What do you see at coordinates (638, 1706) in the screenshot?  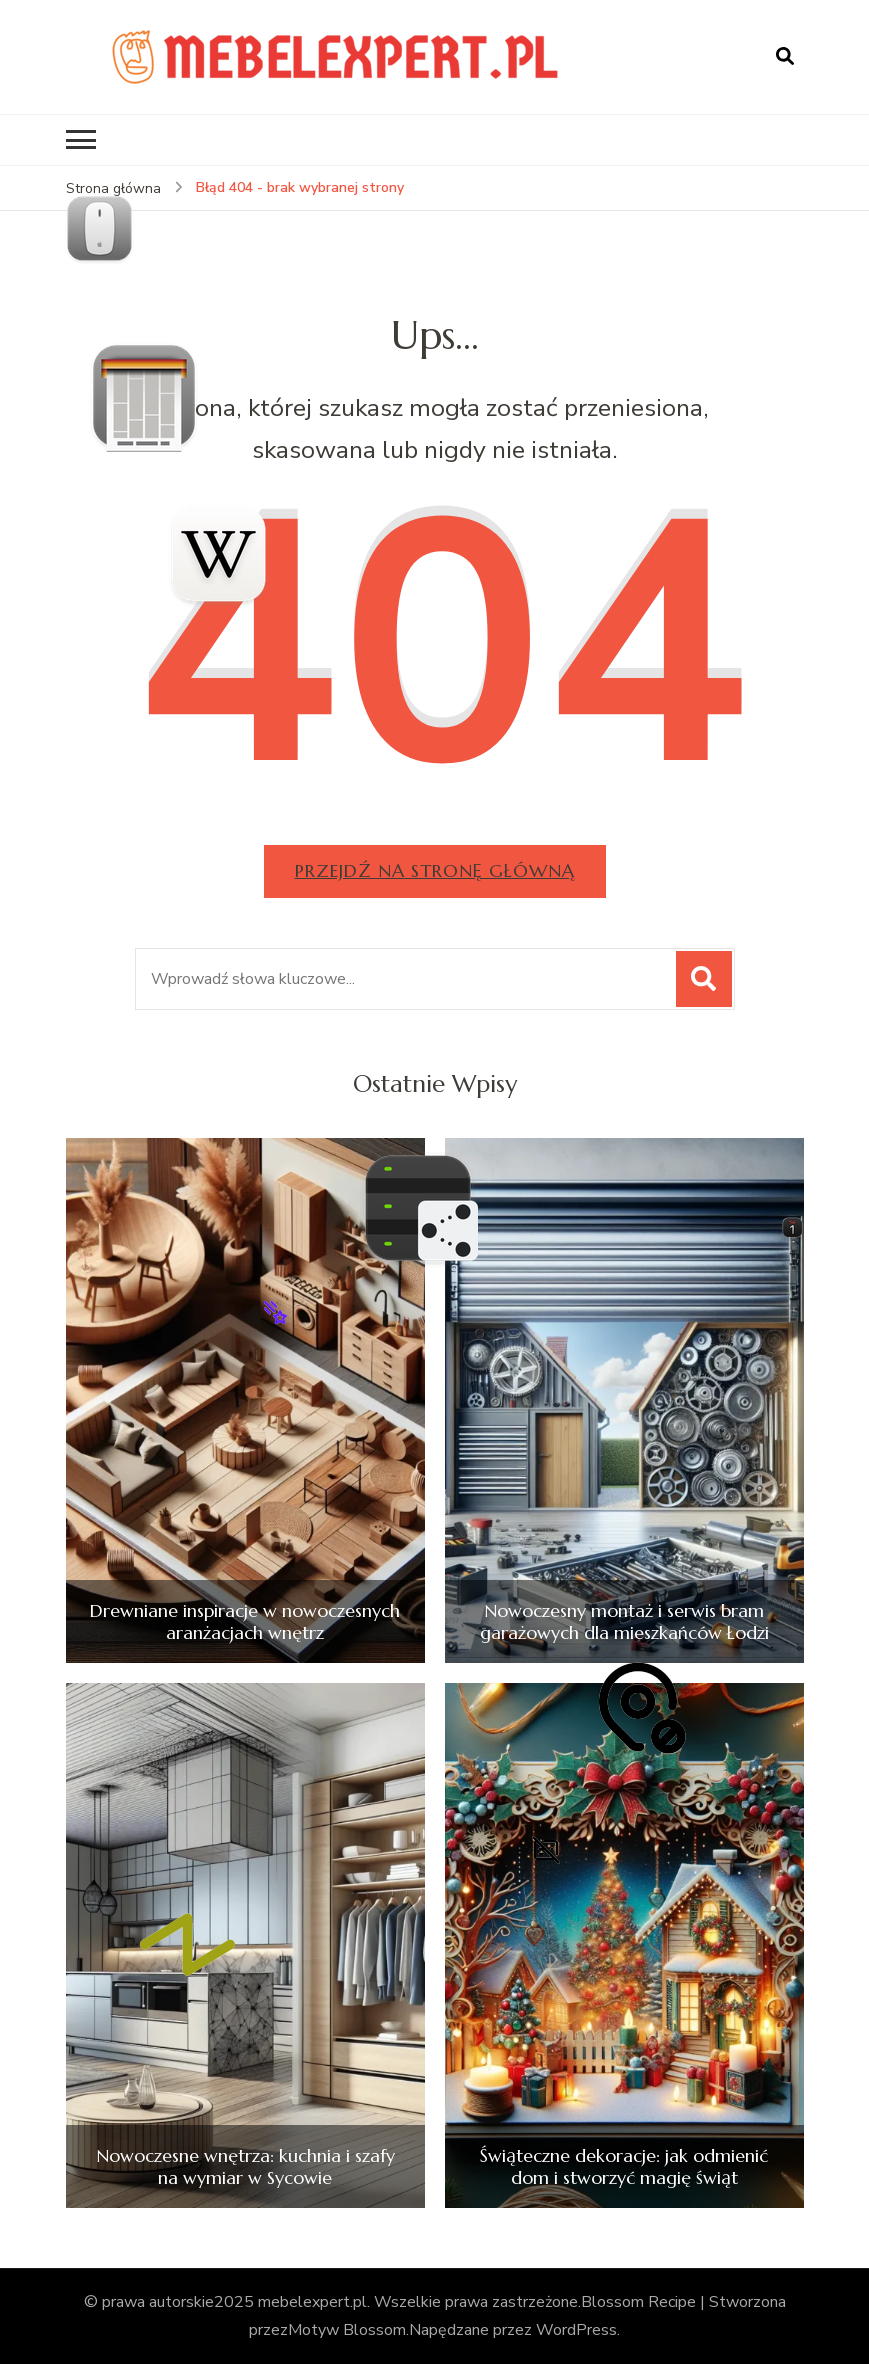 I see `cancel or remove a location pin` at bounding box center [638, 1706].